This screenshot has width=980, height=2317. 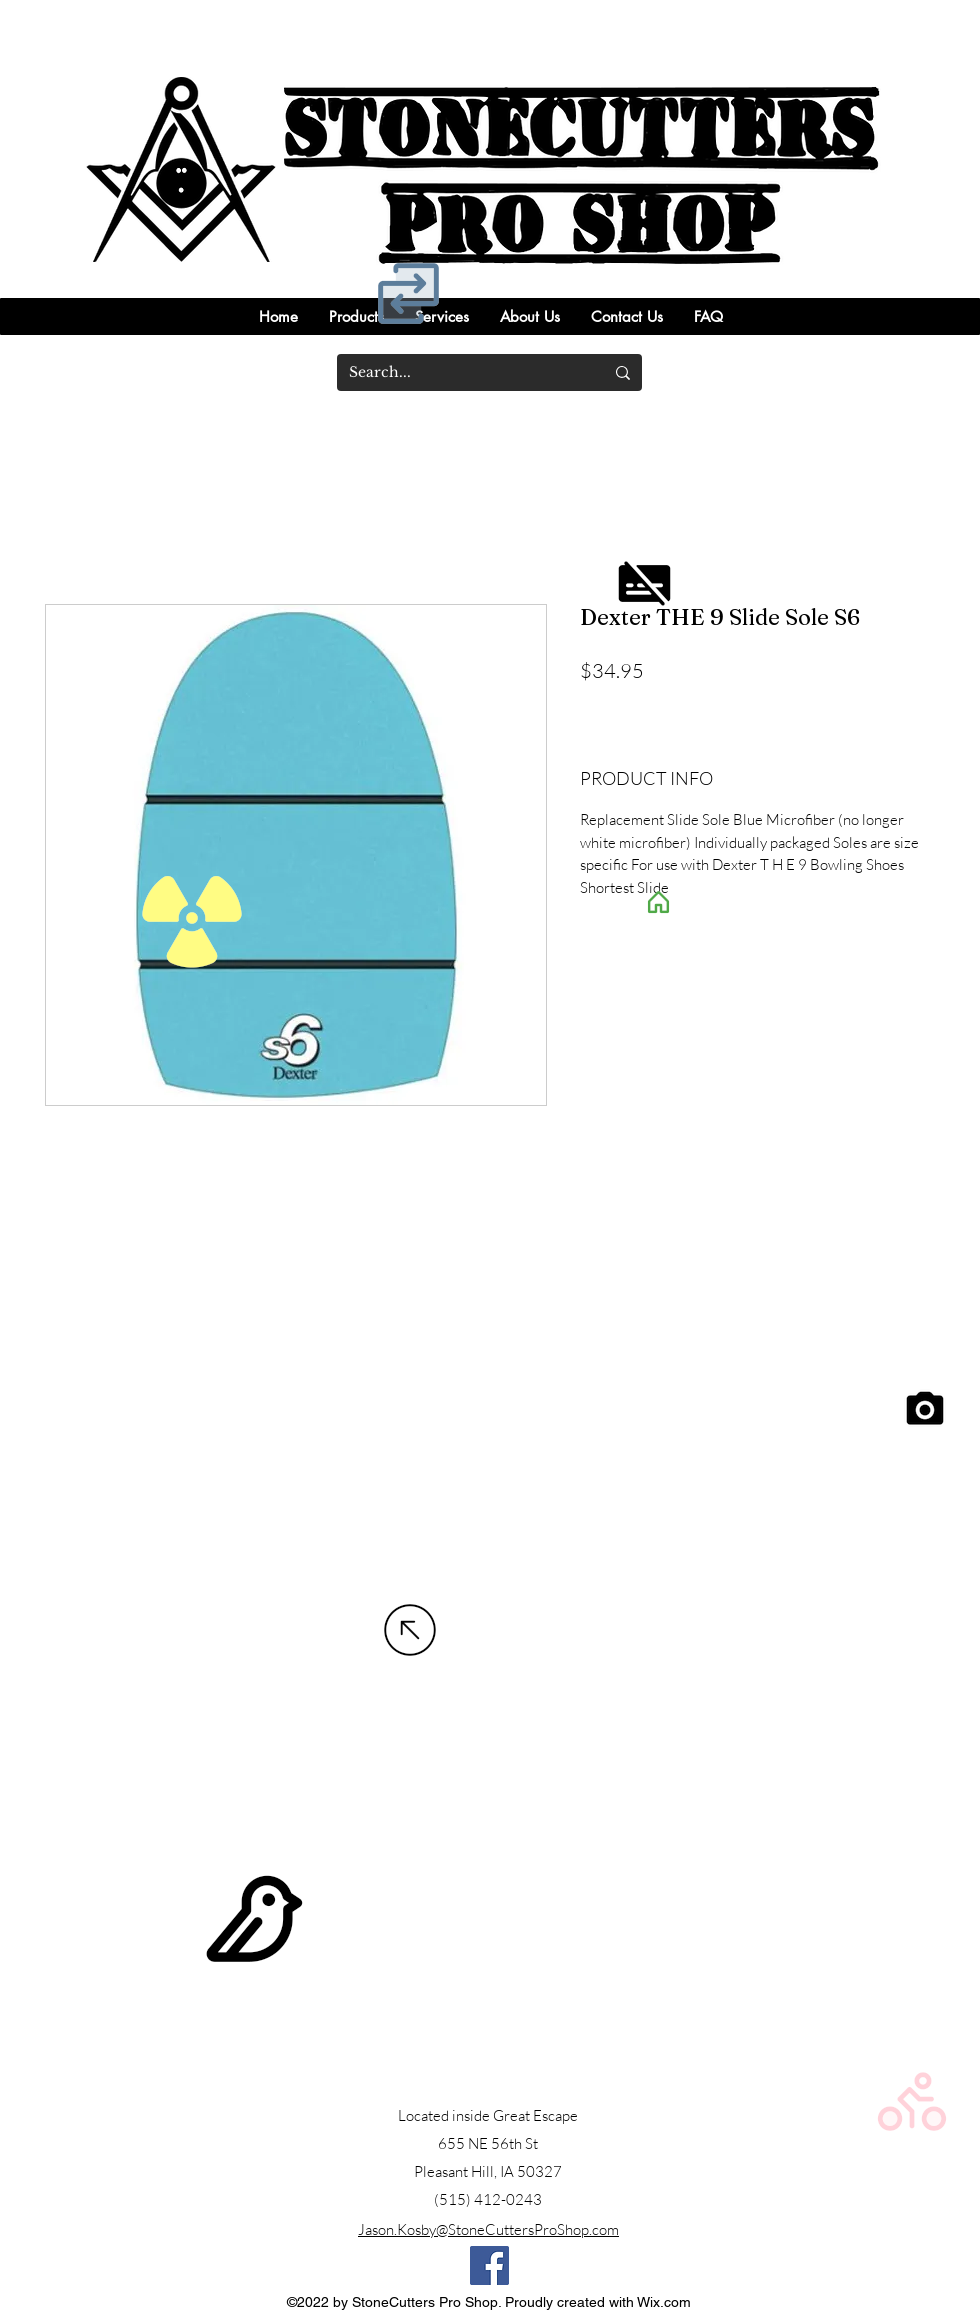 What do you see at coordinates (408, 293) in the screenshot?
I see `swap or exchange items` at bounding box center [408, 293].